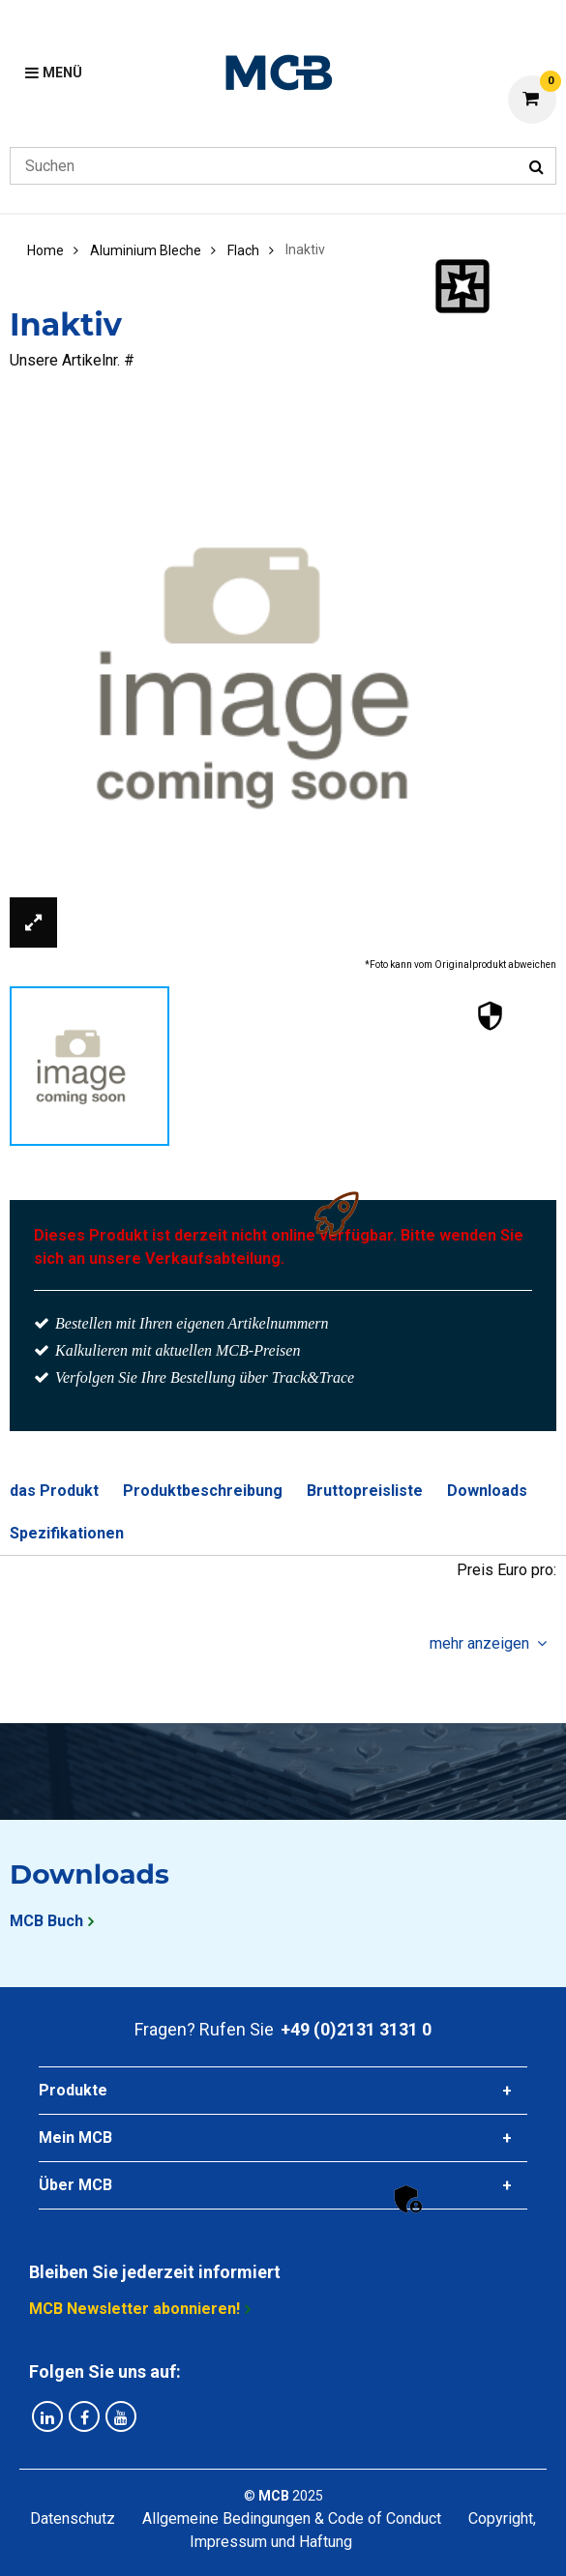 The image size is (566, 2576). Describe the element at coordinates (337, 1214) in the screenshot. I see `launch or deploy an application` at that location.